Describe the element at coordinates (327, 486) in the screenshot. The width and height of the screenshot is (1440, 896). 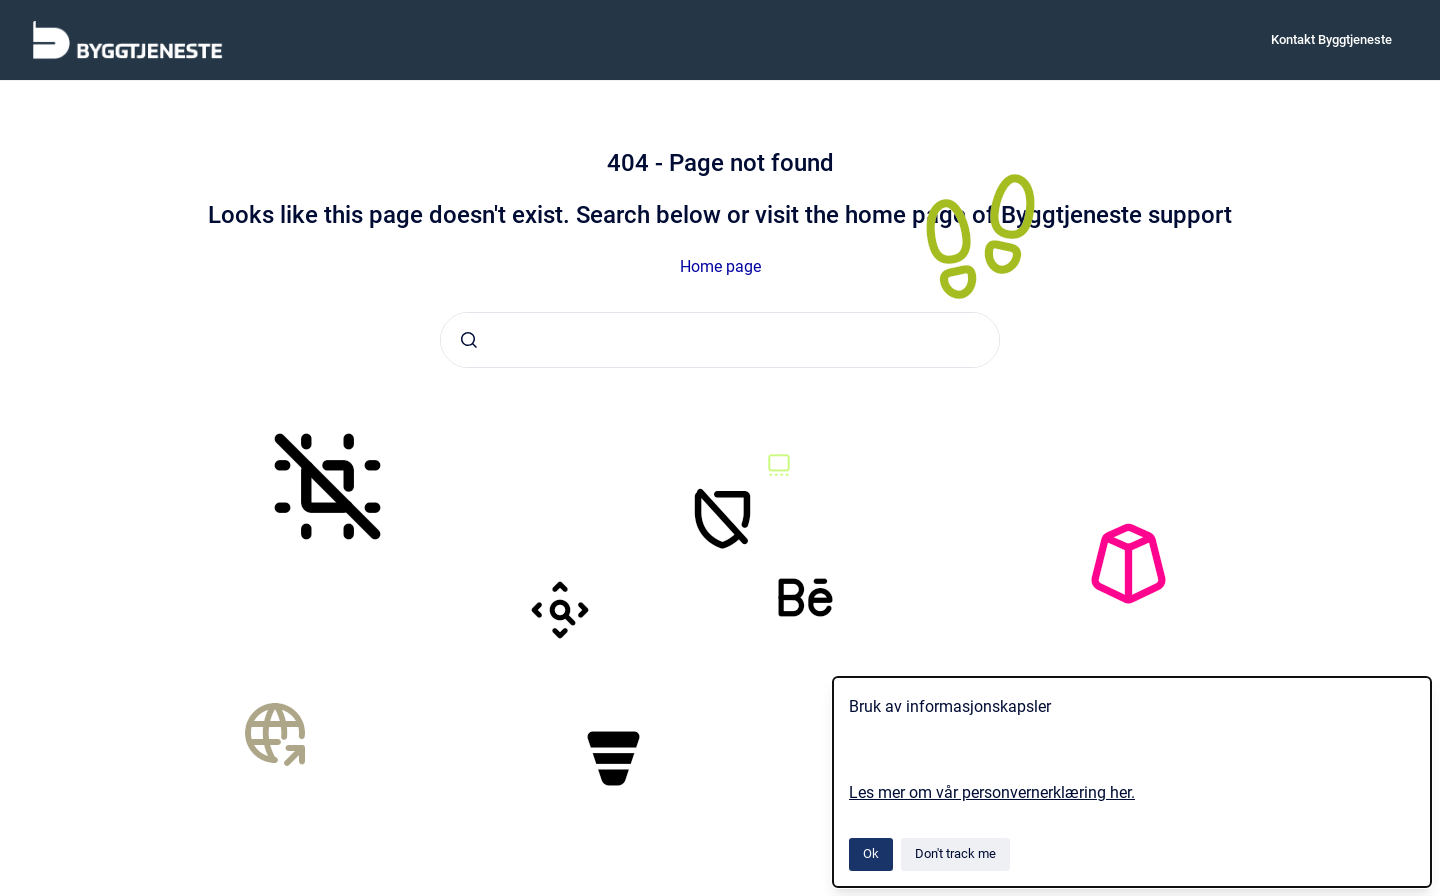
I see `artboard or canvas is disabled` at that location.